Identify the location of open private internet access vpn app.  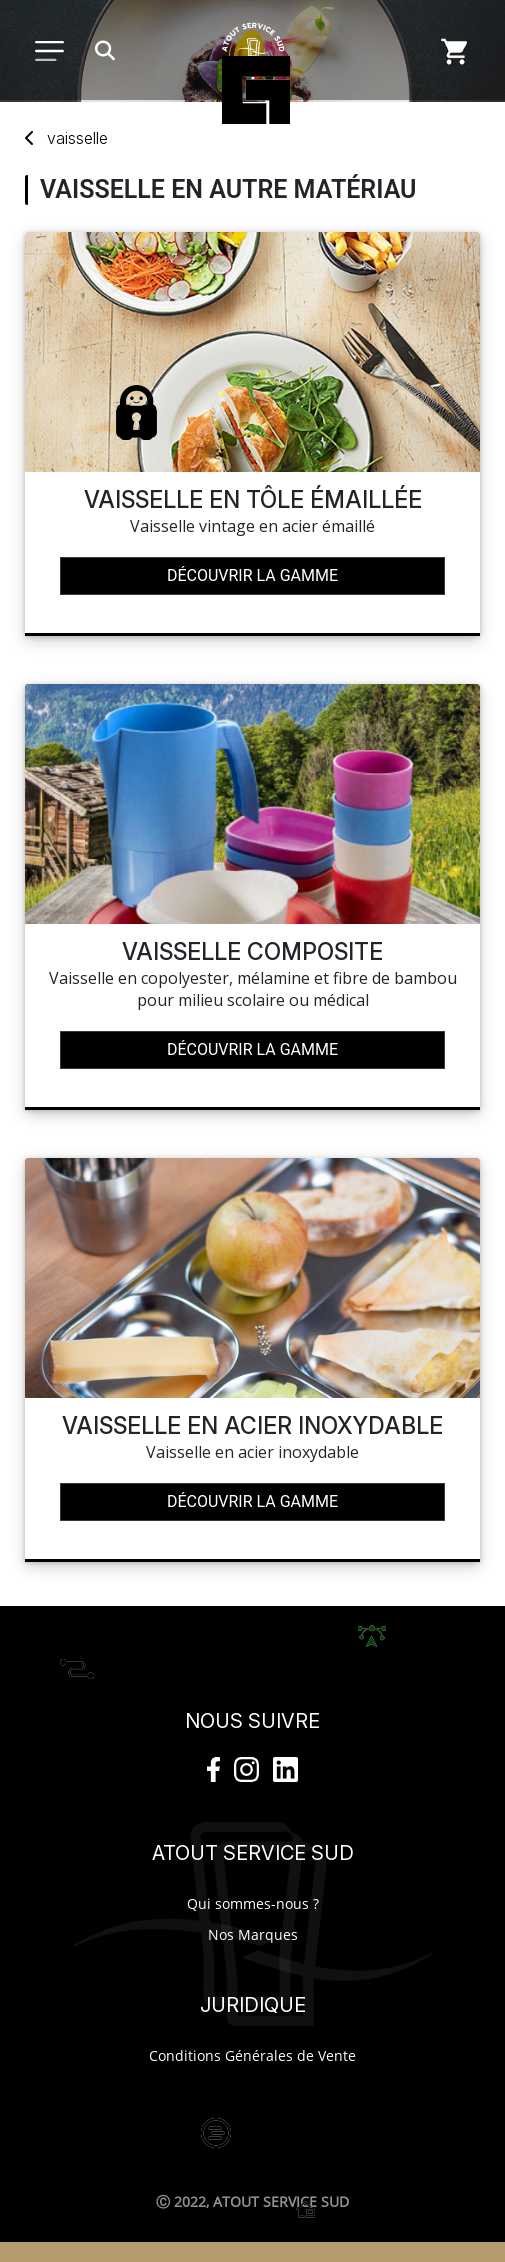
(136, 412).